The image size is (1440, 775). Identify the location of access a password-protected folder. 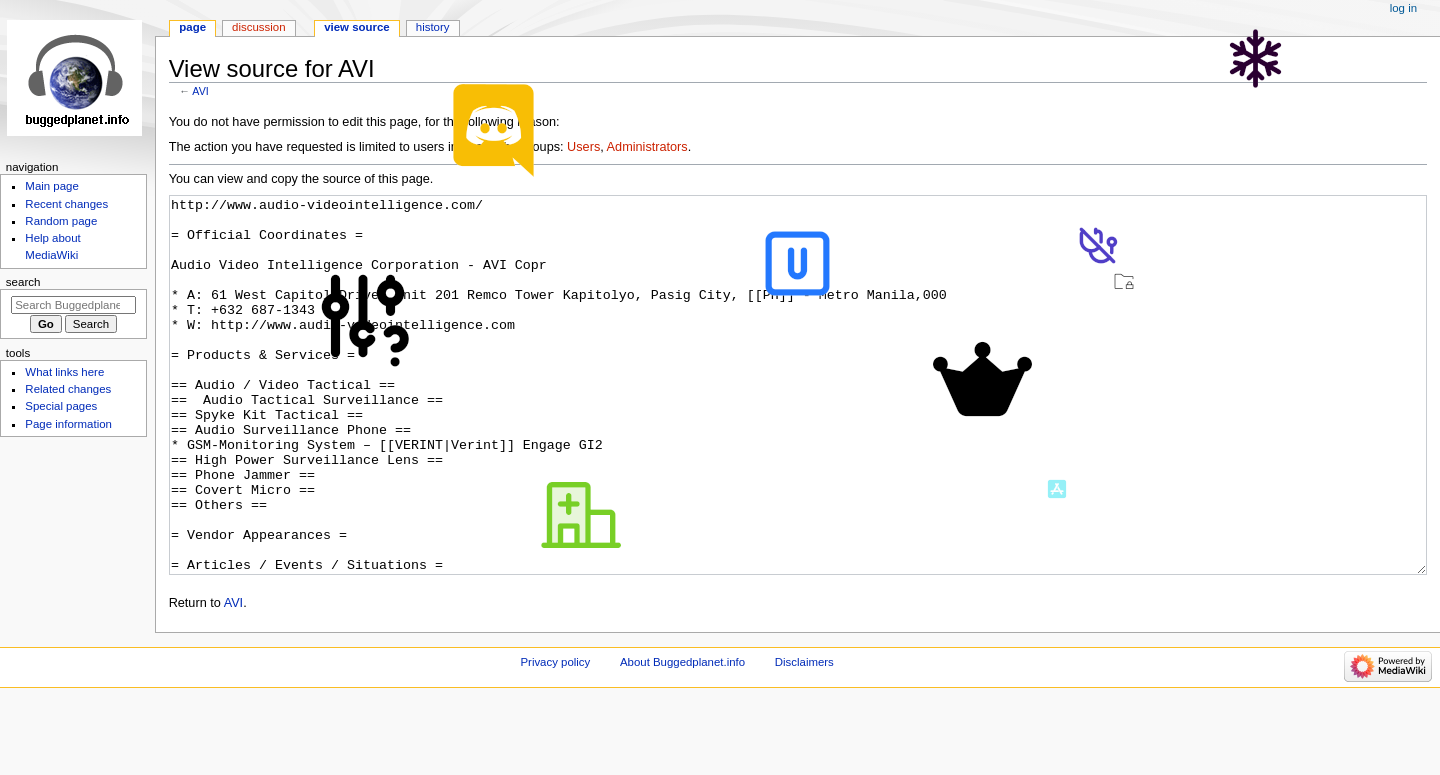
(1124, 281).